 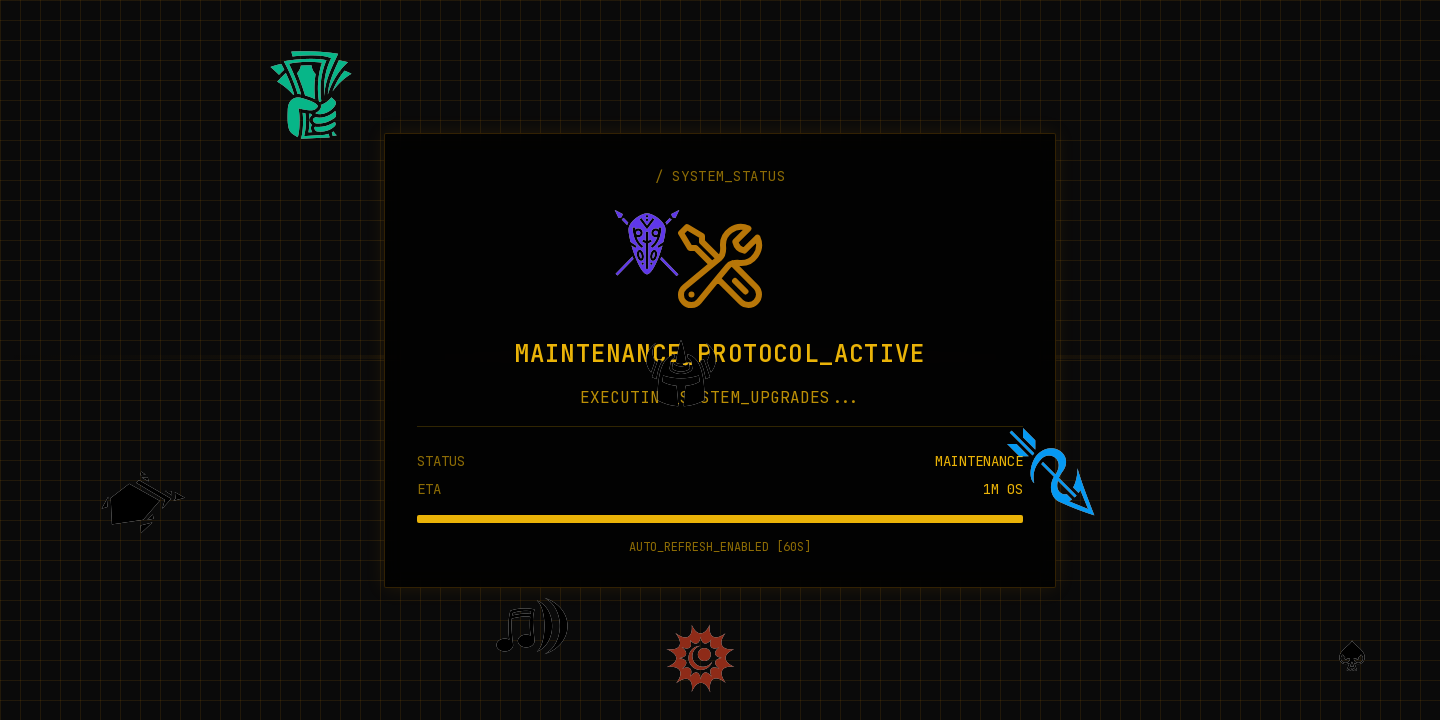 What do you see at coordinates (311, 95) in the screenshot?
I see `make a purchase or payment` at bounding box center [311, 95].